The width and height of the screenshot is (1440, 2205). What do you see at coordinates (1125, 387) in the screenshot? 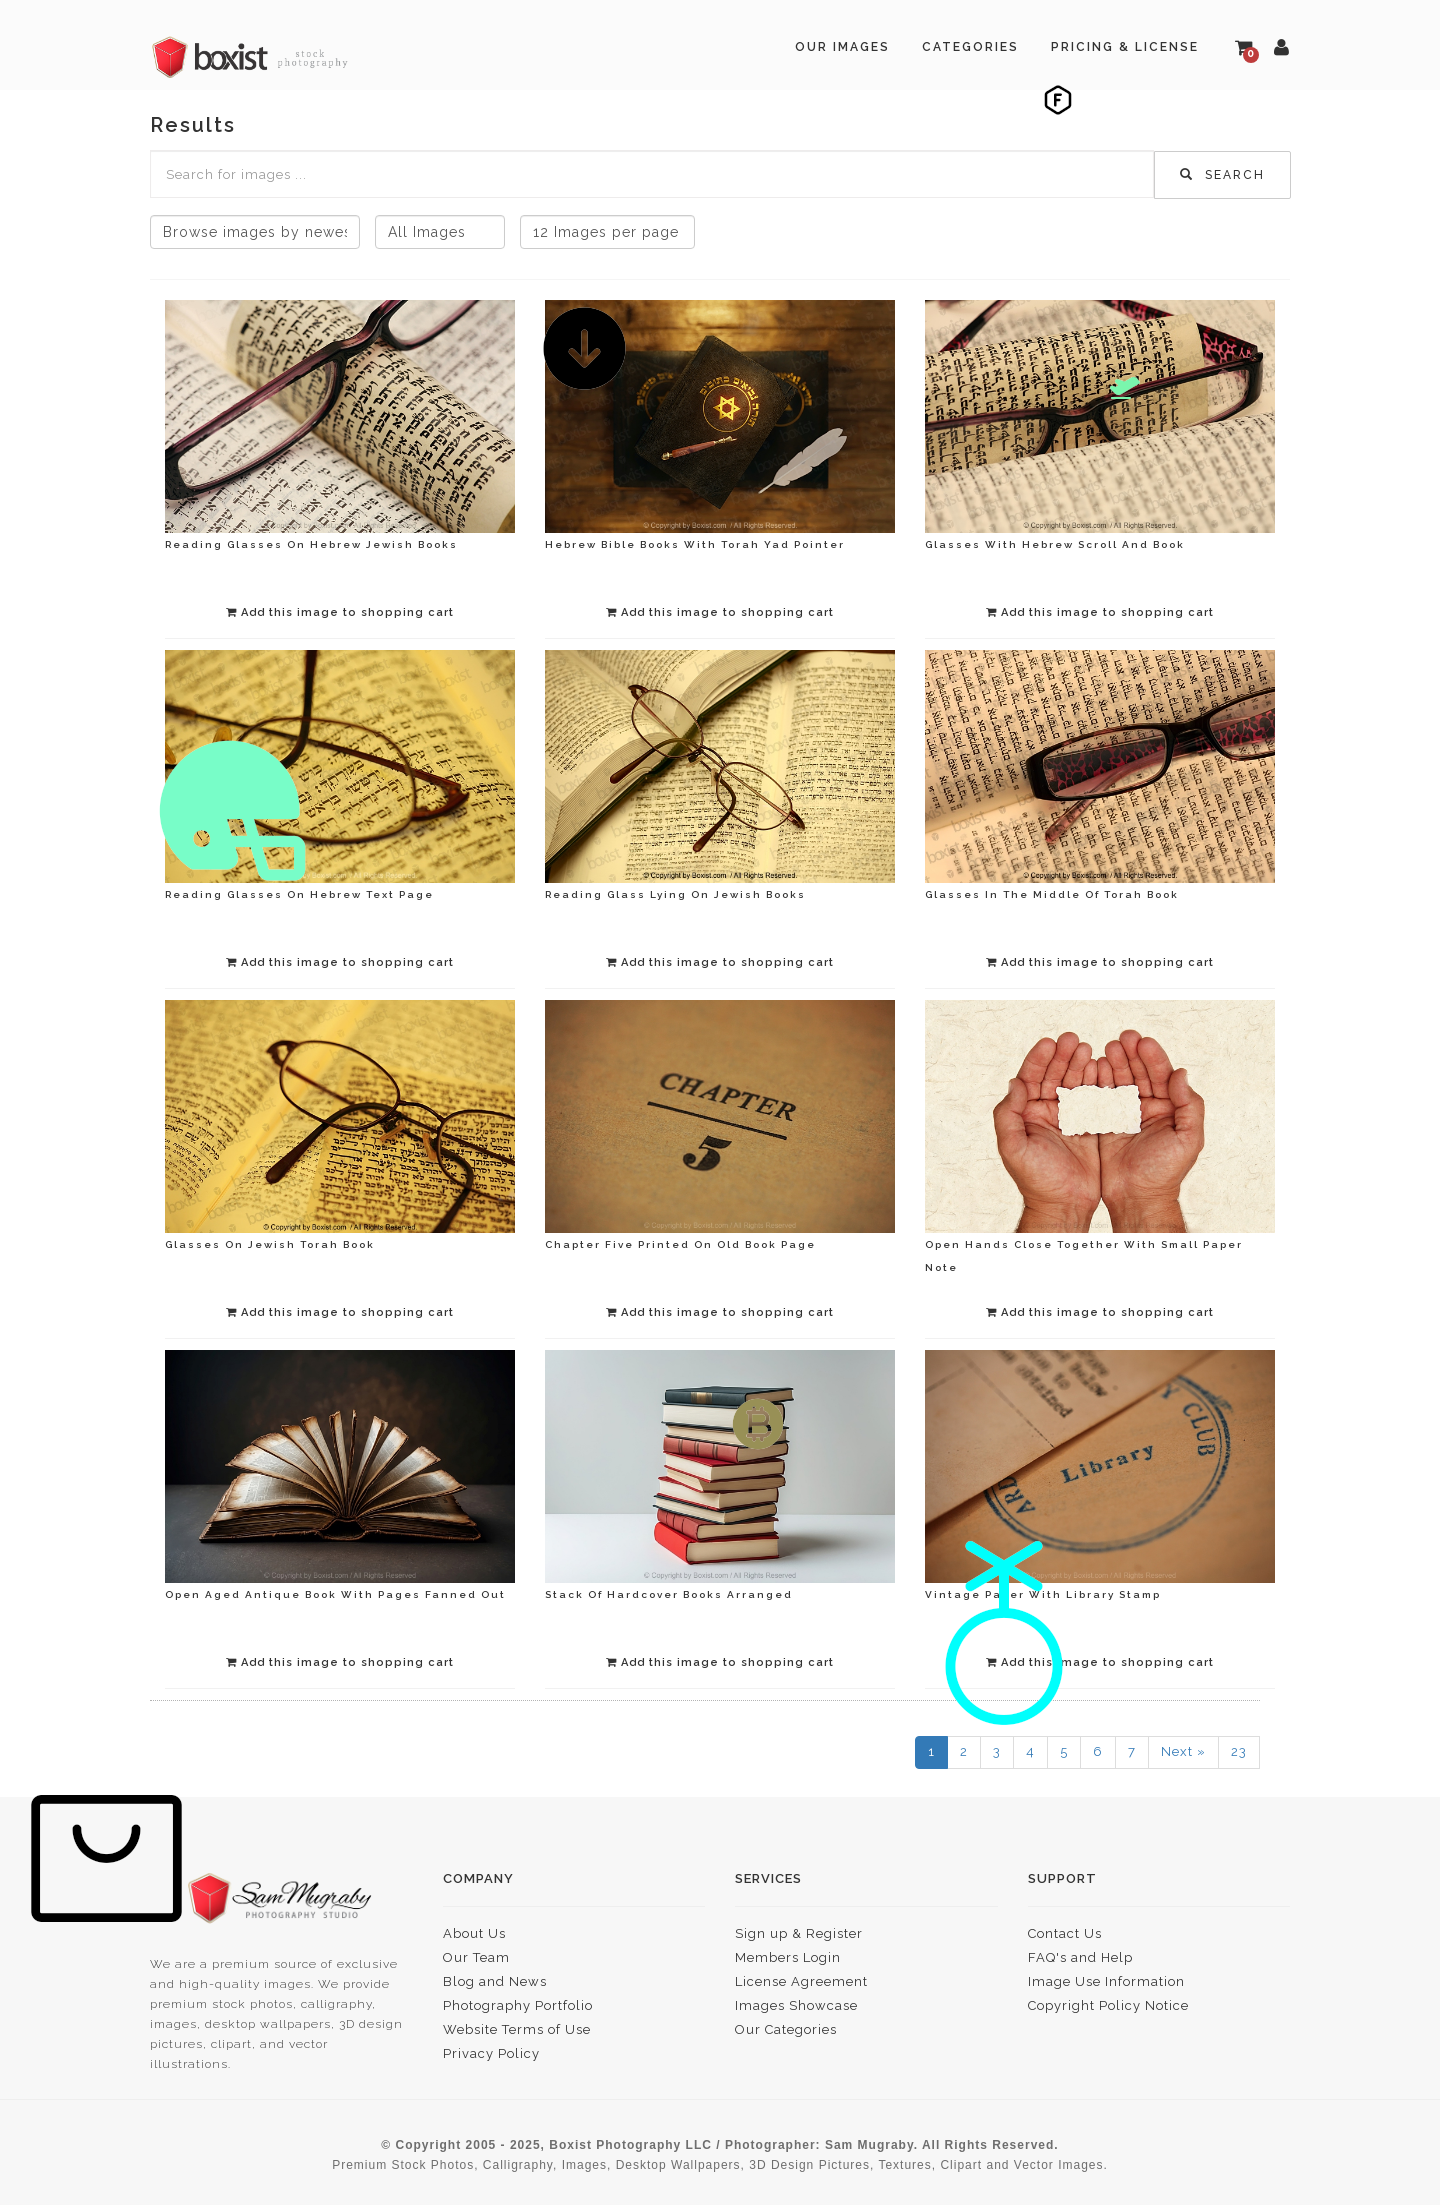
I see `indicates flight departure status` at bounding box center [1125, 387].